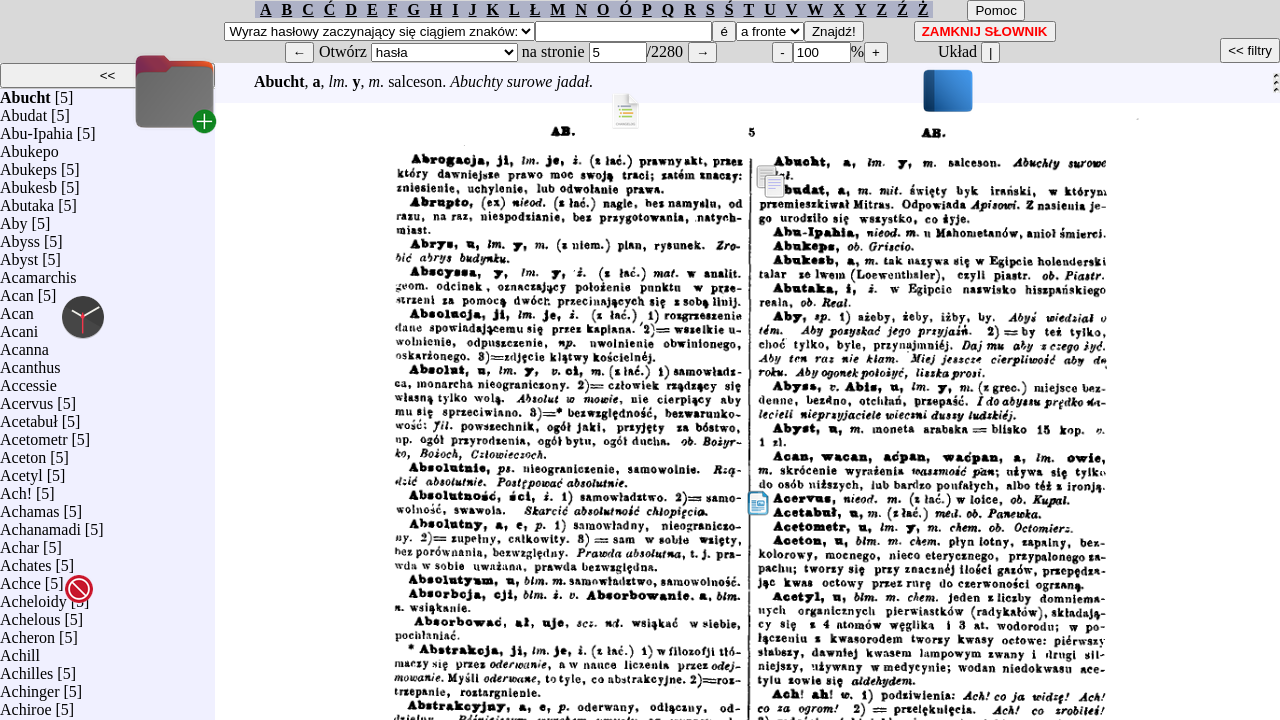 The width and height of the screenshot is (1280, 720). I want to click on open a libreoffice writer document, so click(758, 503).